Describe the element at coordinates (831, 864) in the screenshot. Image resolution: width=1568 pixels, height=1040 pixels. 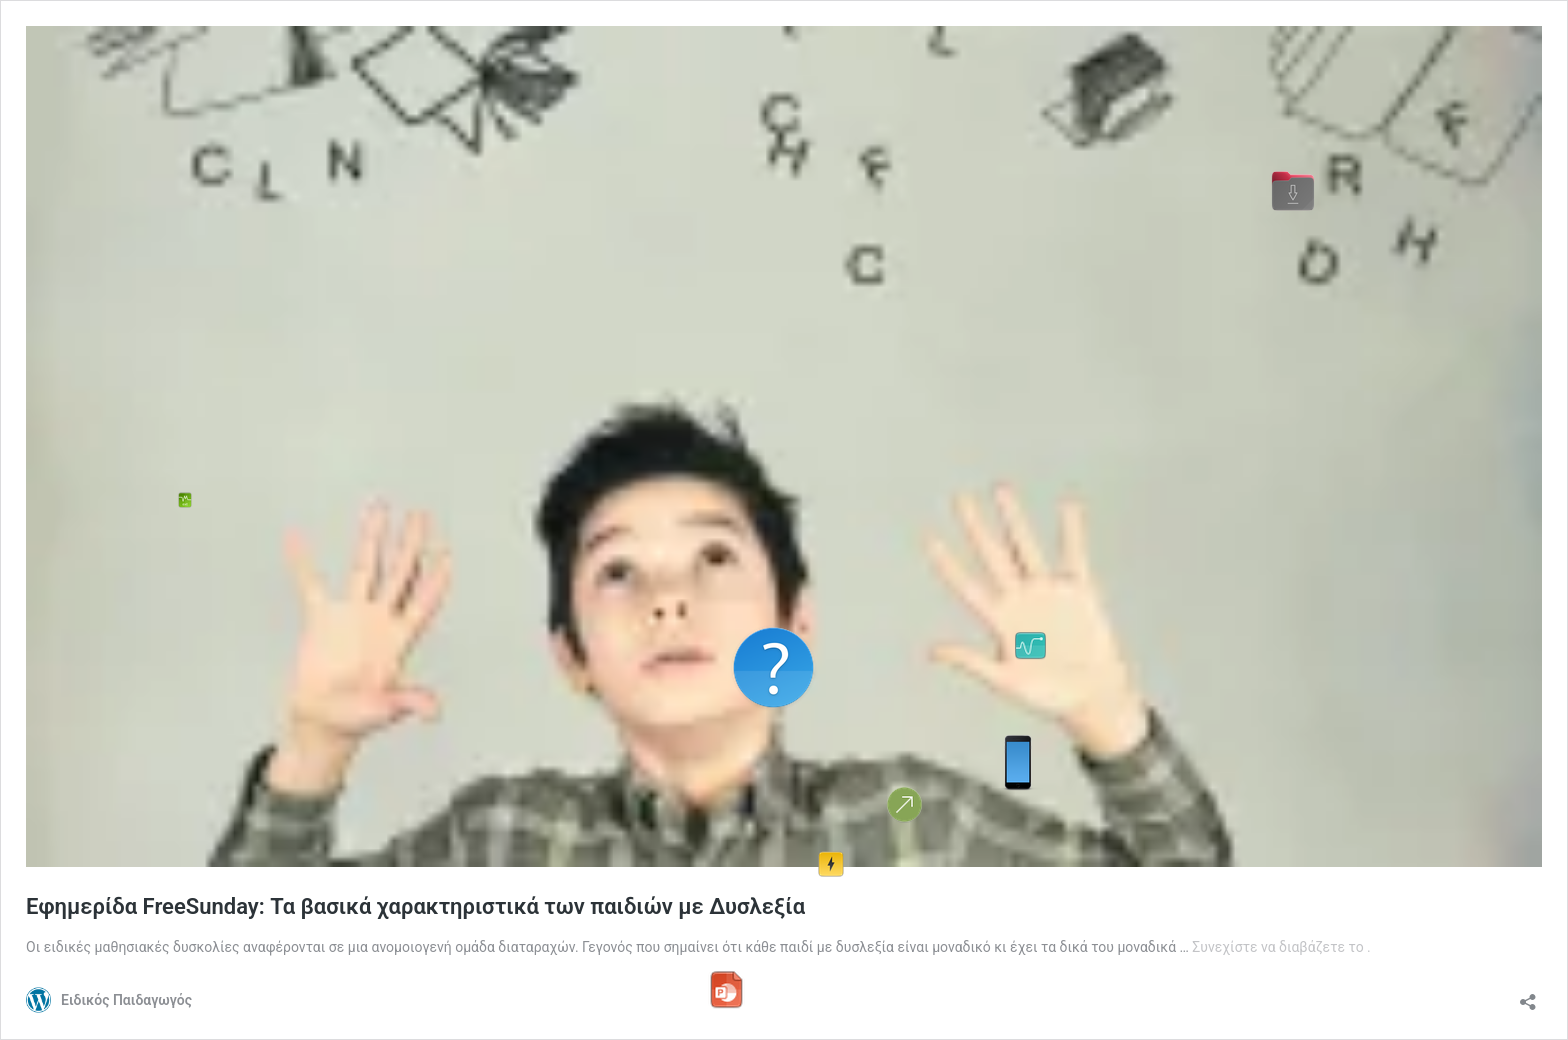
I see `open power management settings` at that location.